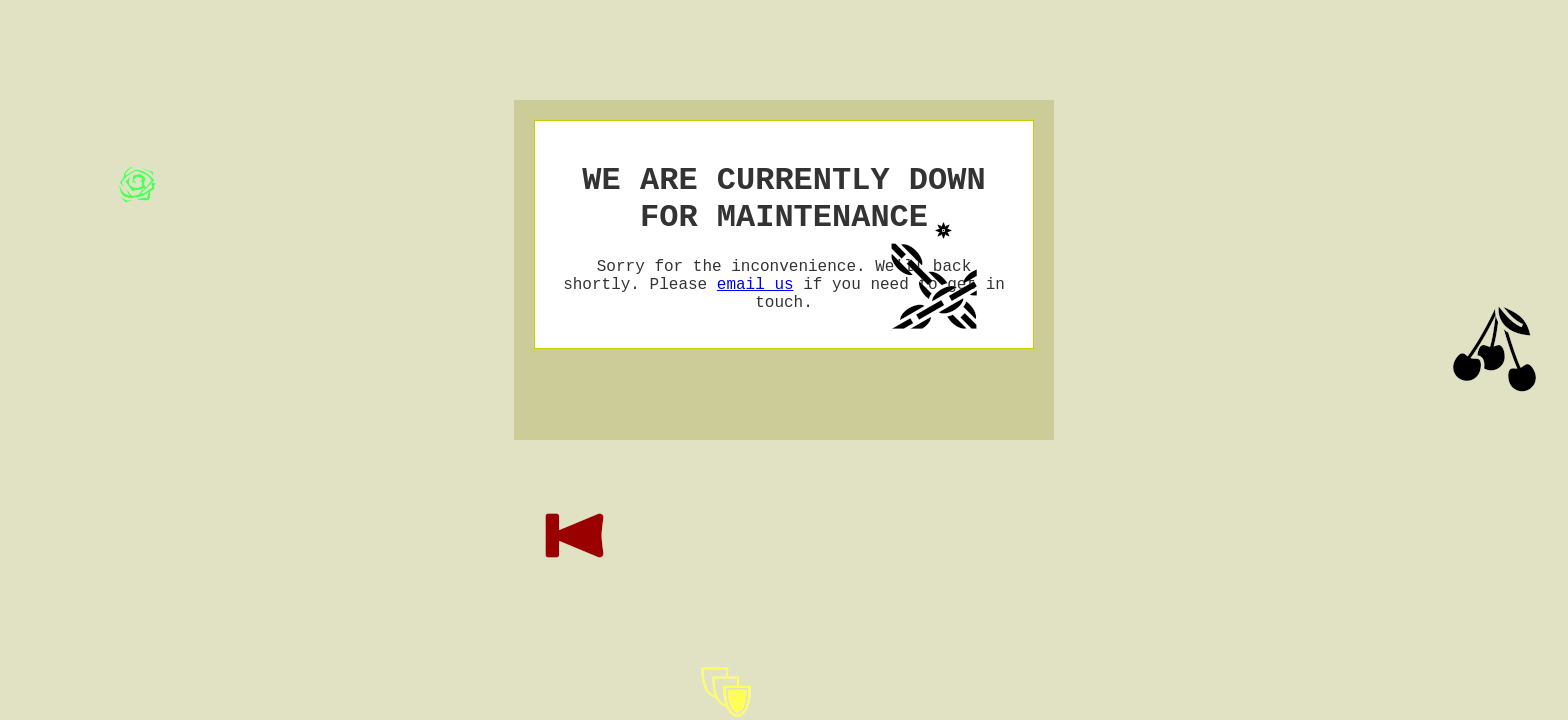 The height and width of the screenshot is (720, 1568). What do you see at coordinates (1494, 347) in the screenshot?
I see `indicates bonus or reward in a game` at bounding box center [1494, 347].